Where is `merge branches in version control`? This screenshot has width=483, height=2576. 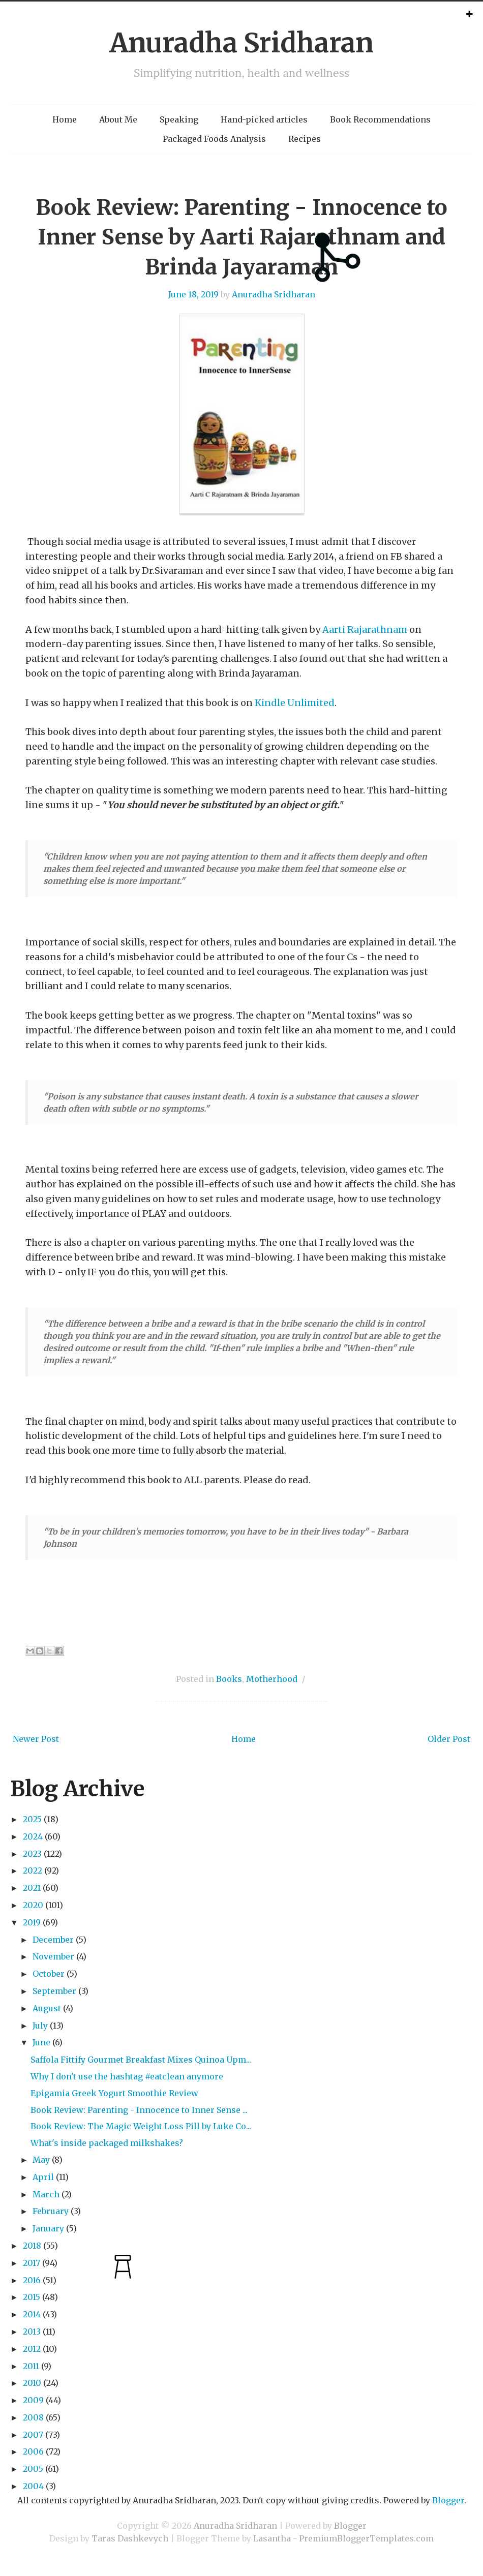
merge branches in version control is located at coordinates (334, 257).